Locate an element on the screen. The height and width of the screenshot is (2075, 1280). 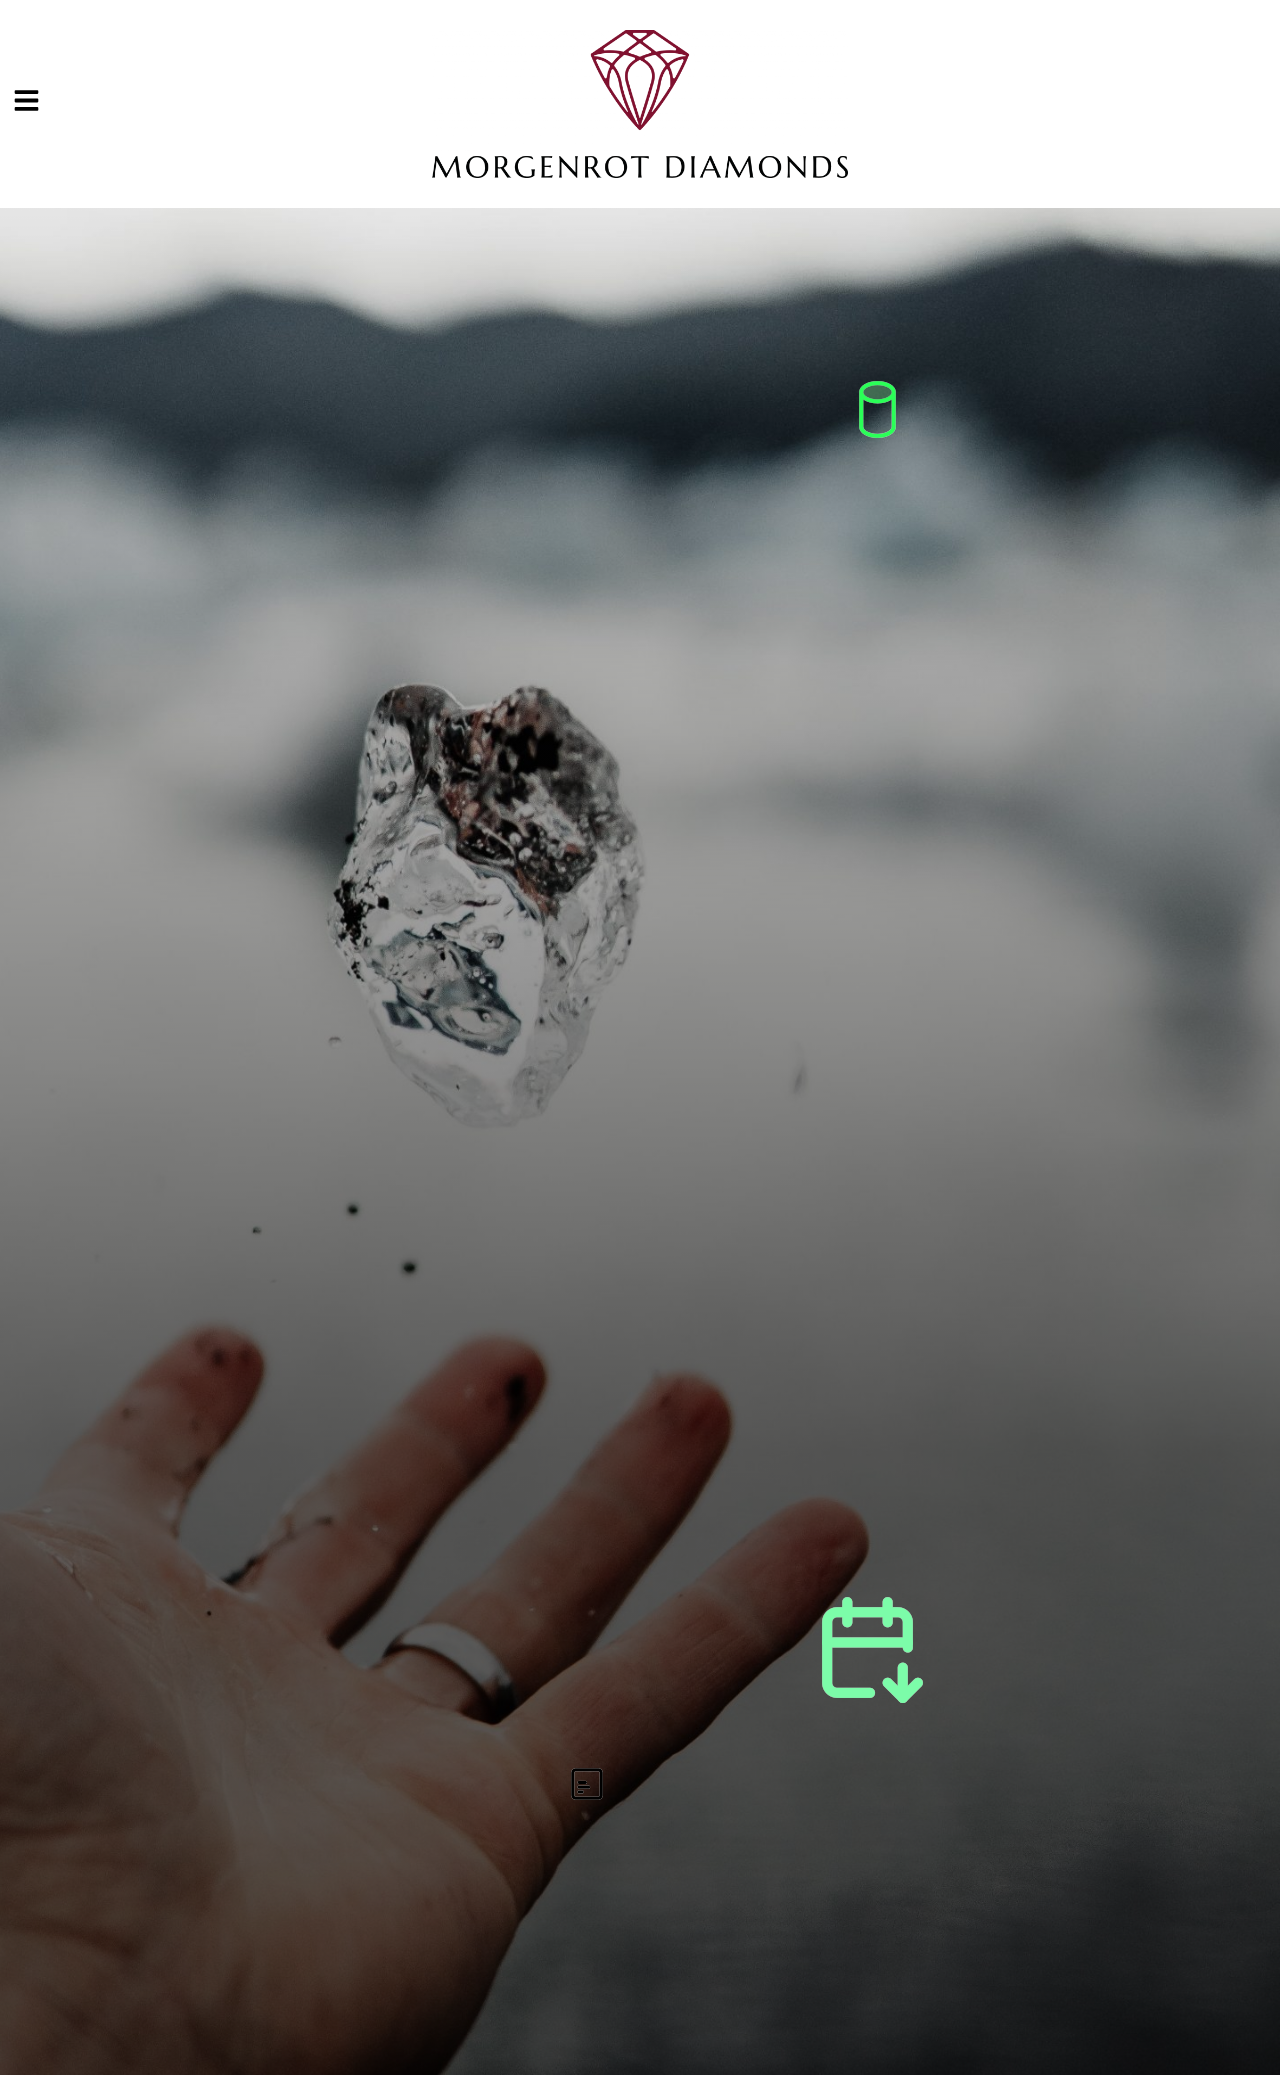
database or data storage is located at coordinates (877, 409).